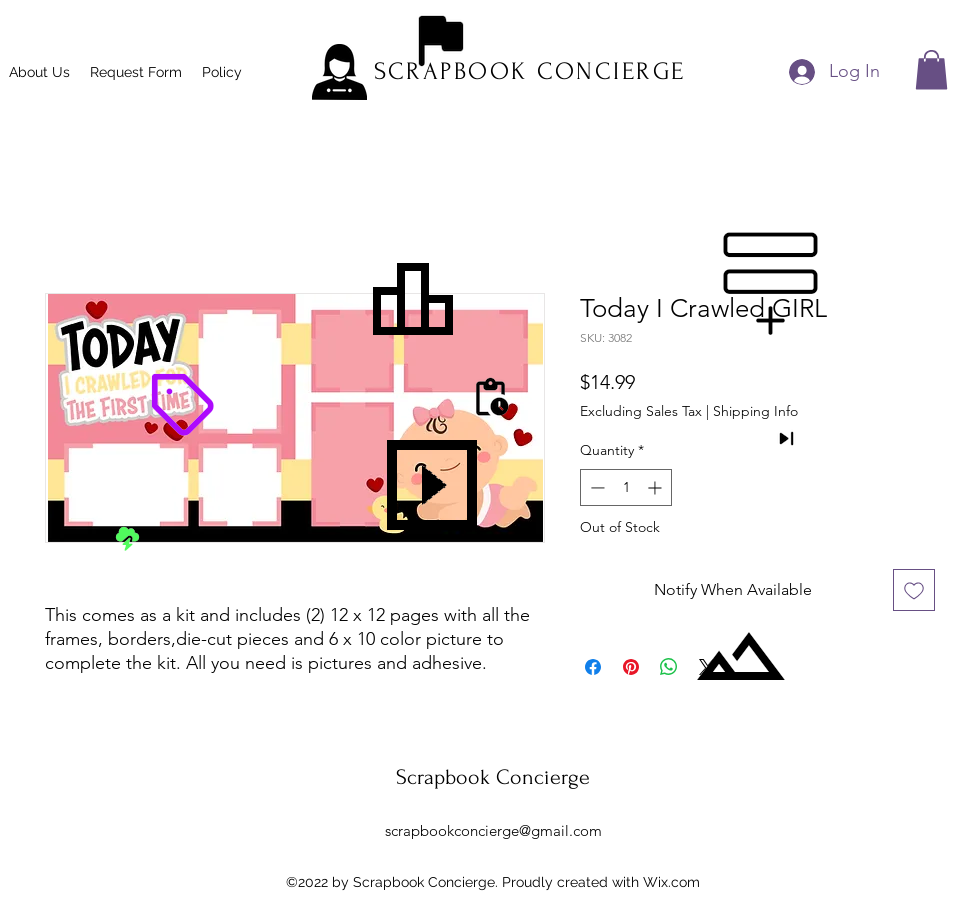  What do you see at coordinates (786, 438) in the screenshot?
I see `skip to the next track or video` at bounding box center [786, 438].